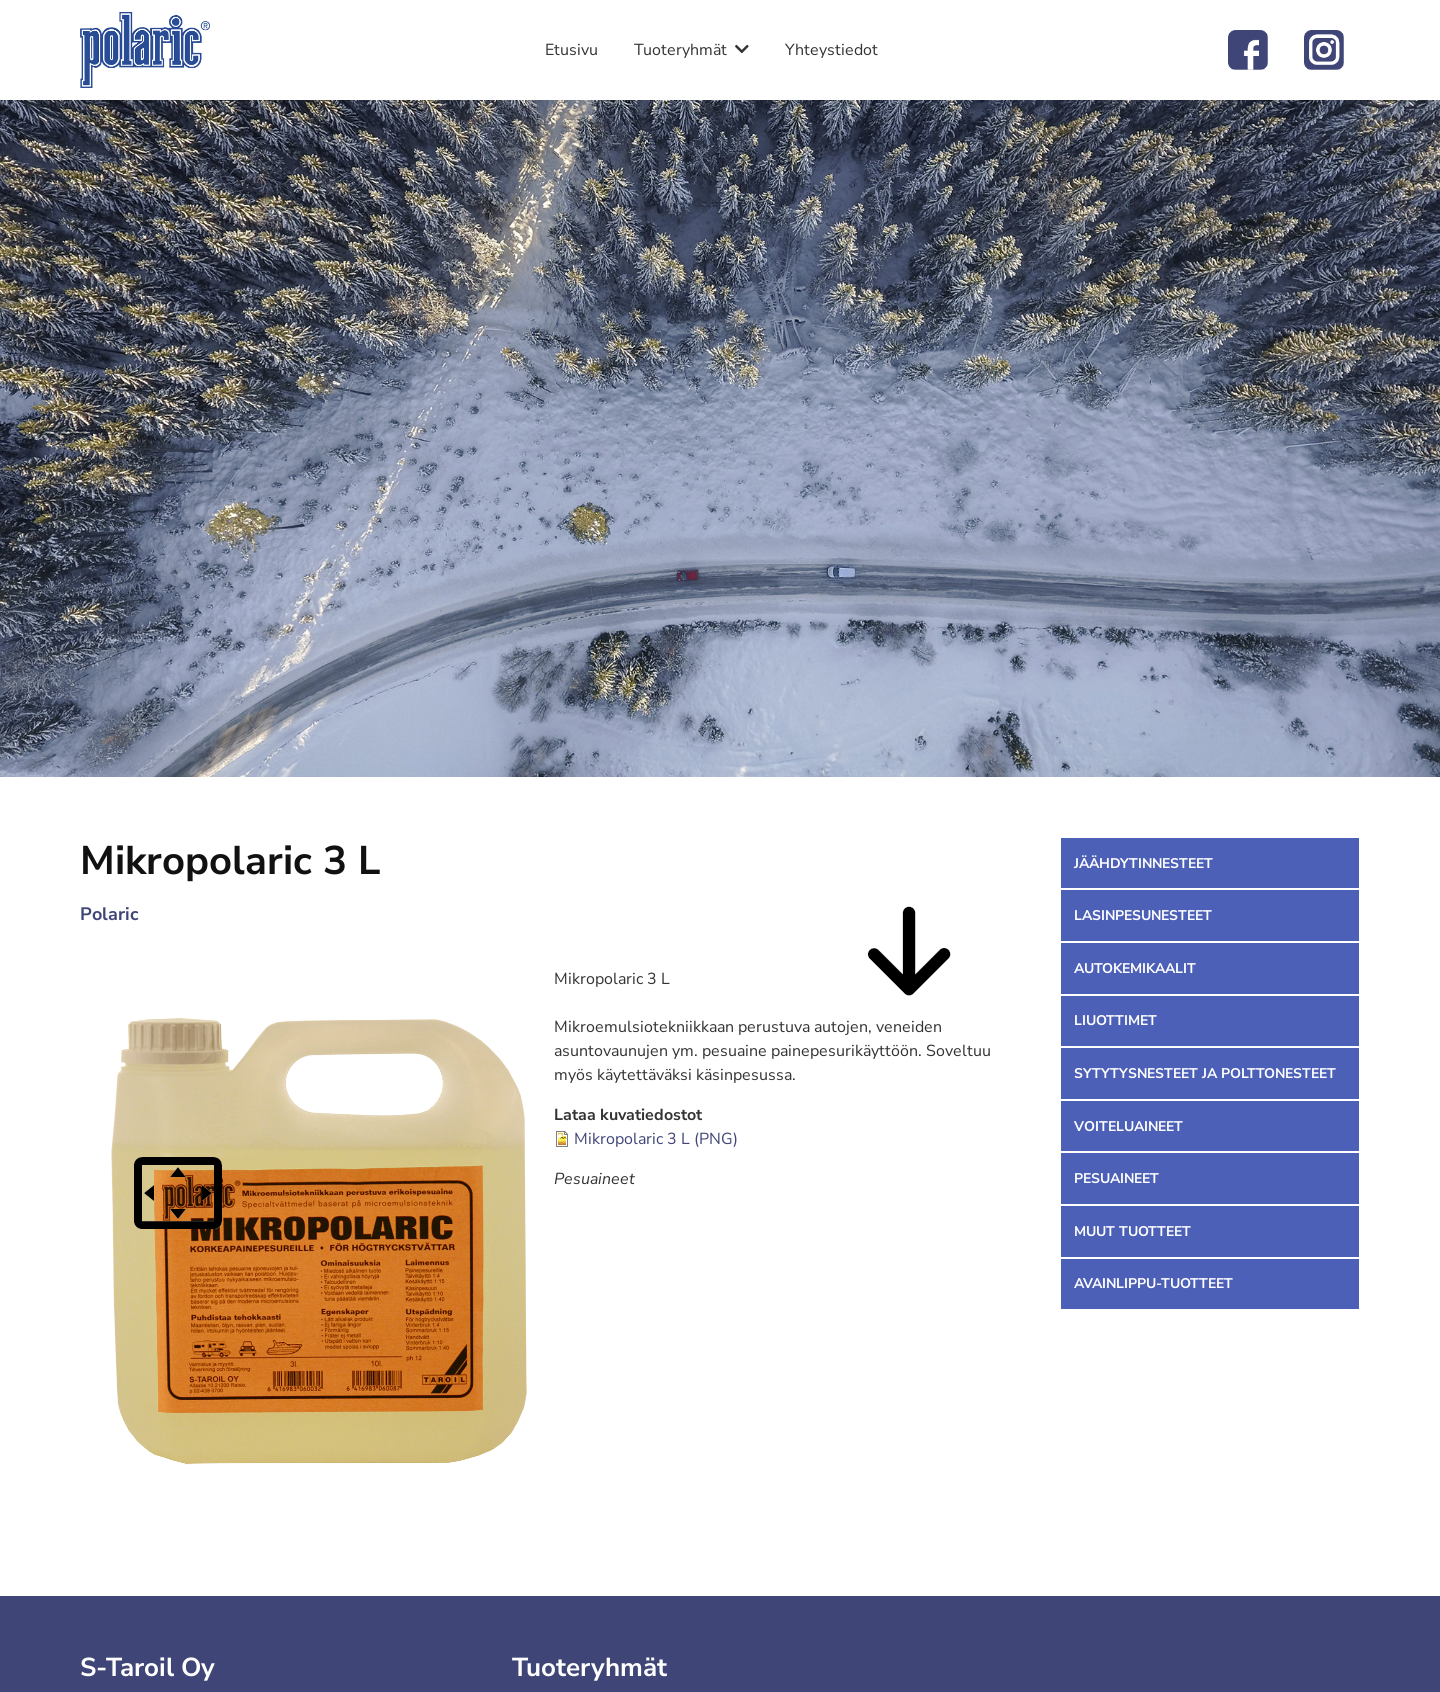 The image size is (1440, 1692). I want to click on adjust display overscan settings, so click(178, 1193).